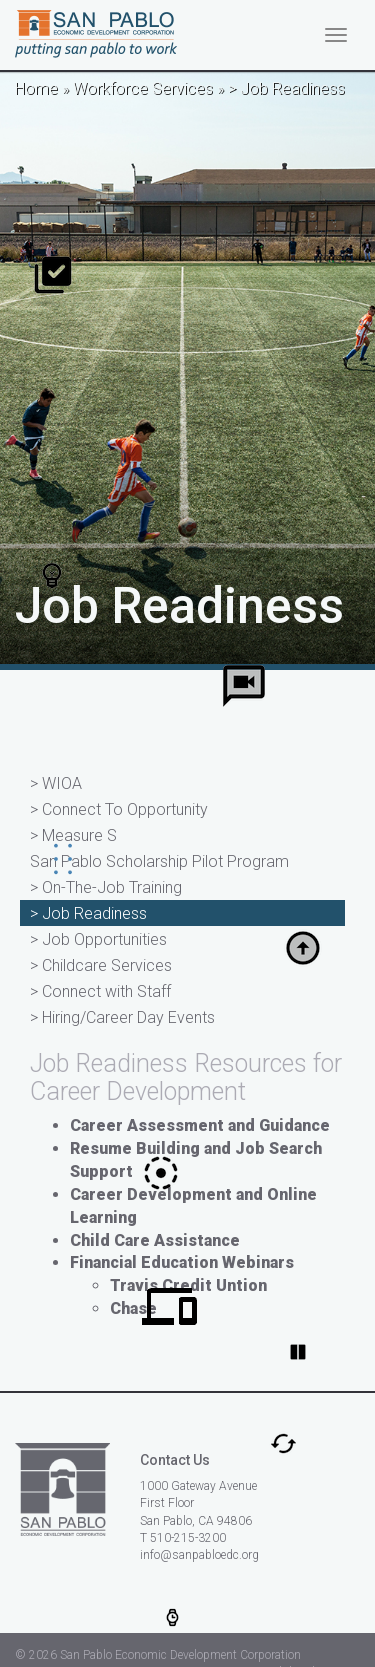 Image resolution: width=375 pixels, height=1667 pixels. I want to click on upload a file or content, so click(303, 948).